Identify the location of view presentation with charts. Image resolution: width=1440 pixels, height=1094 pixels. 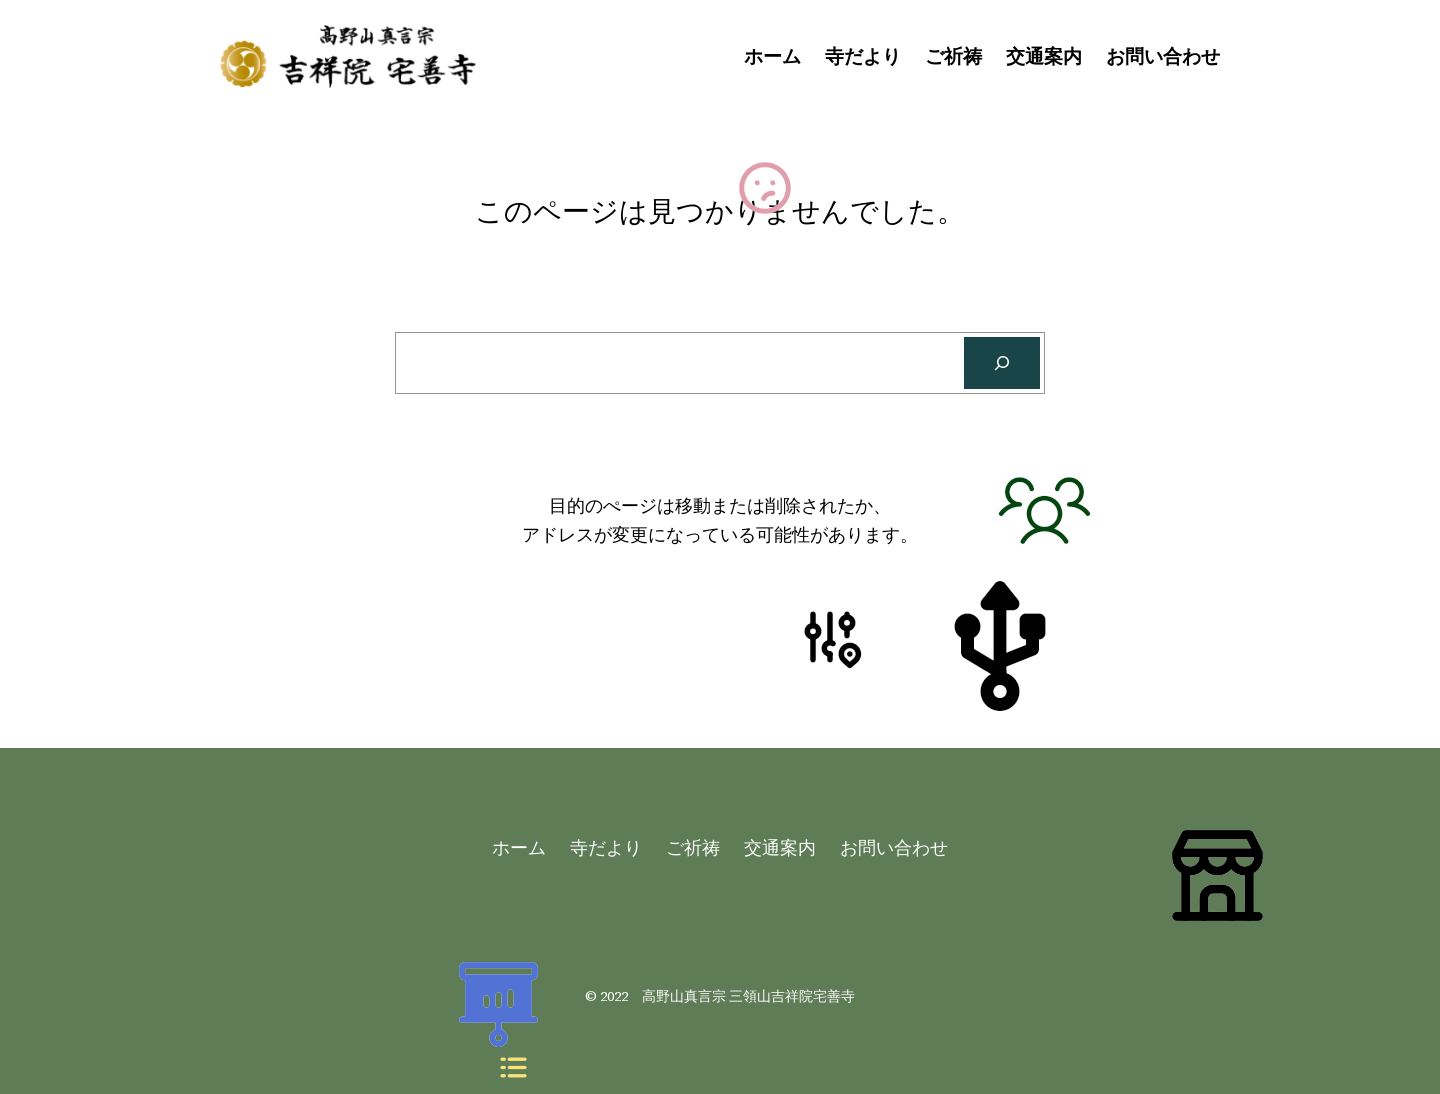
(498, 998).